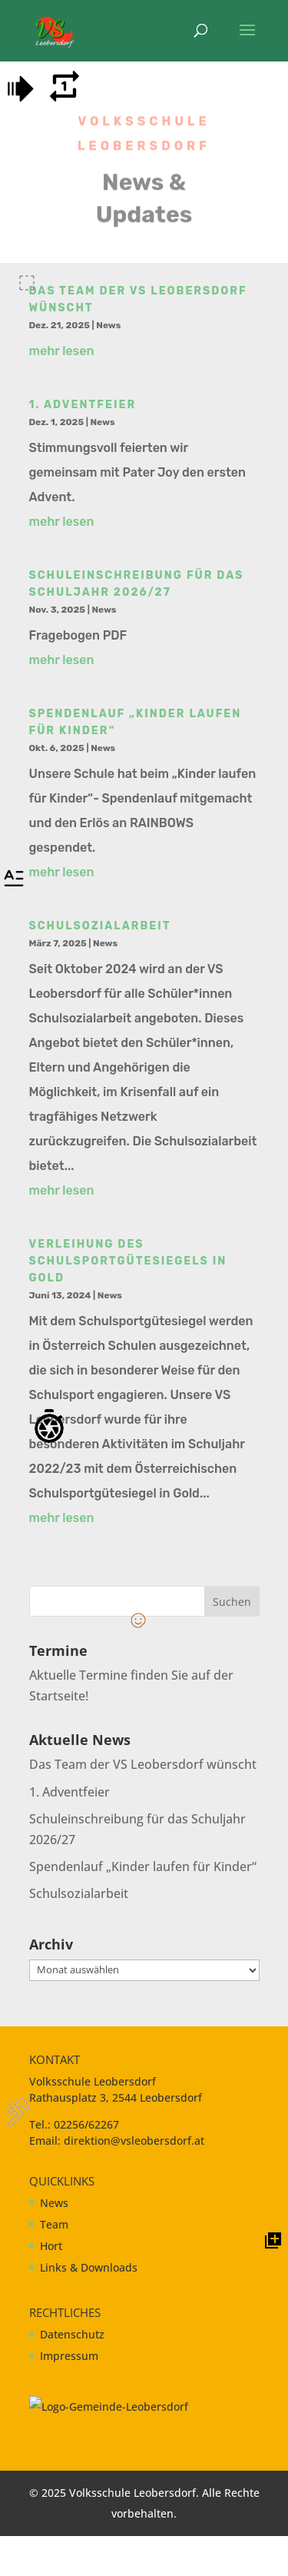 The image size is (288, 2576). What do you see at coordinates (19, 88) in the screenshot?
I see `skip forward or advance multiple steps` at bounding box center [19, 88].